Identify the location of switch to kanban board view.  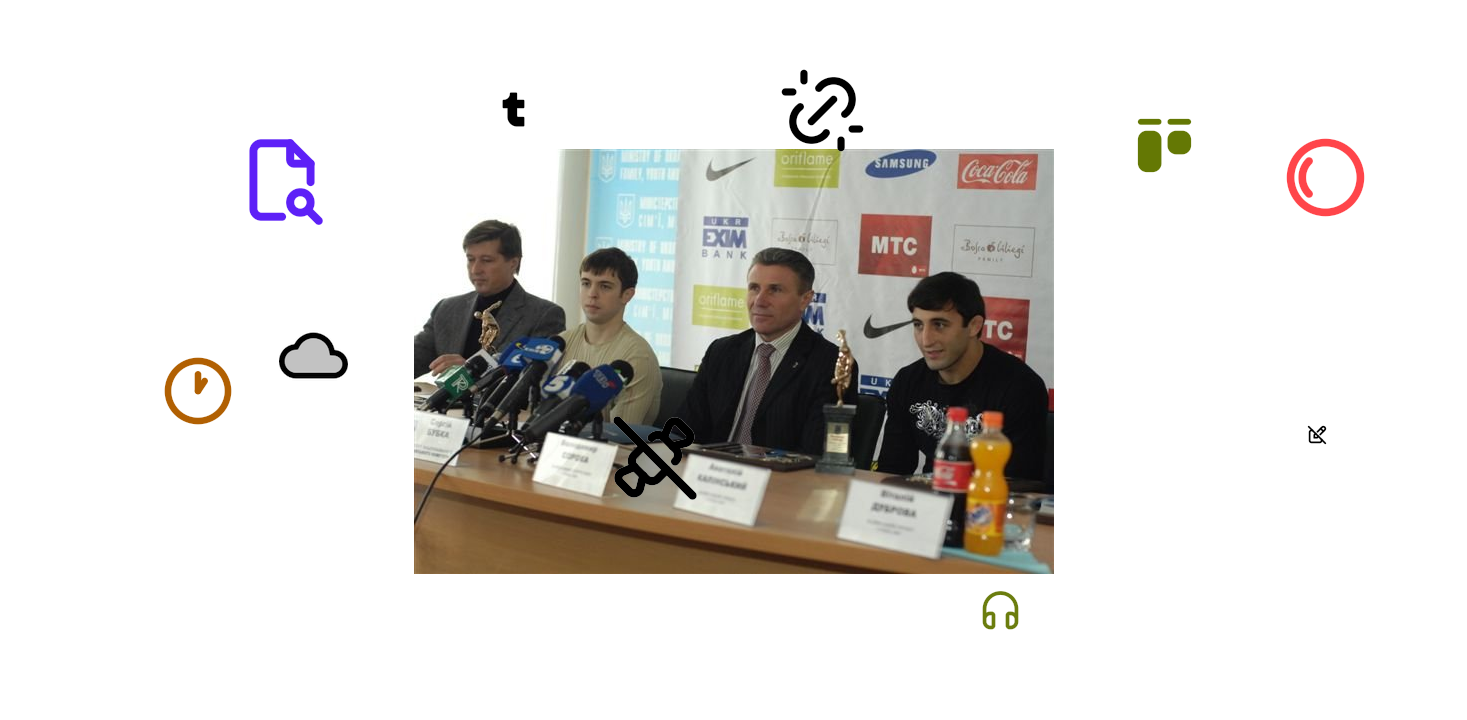
(1164, 145).